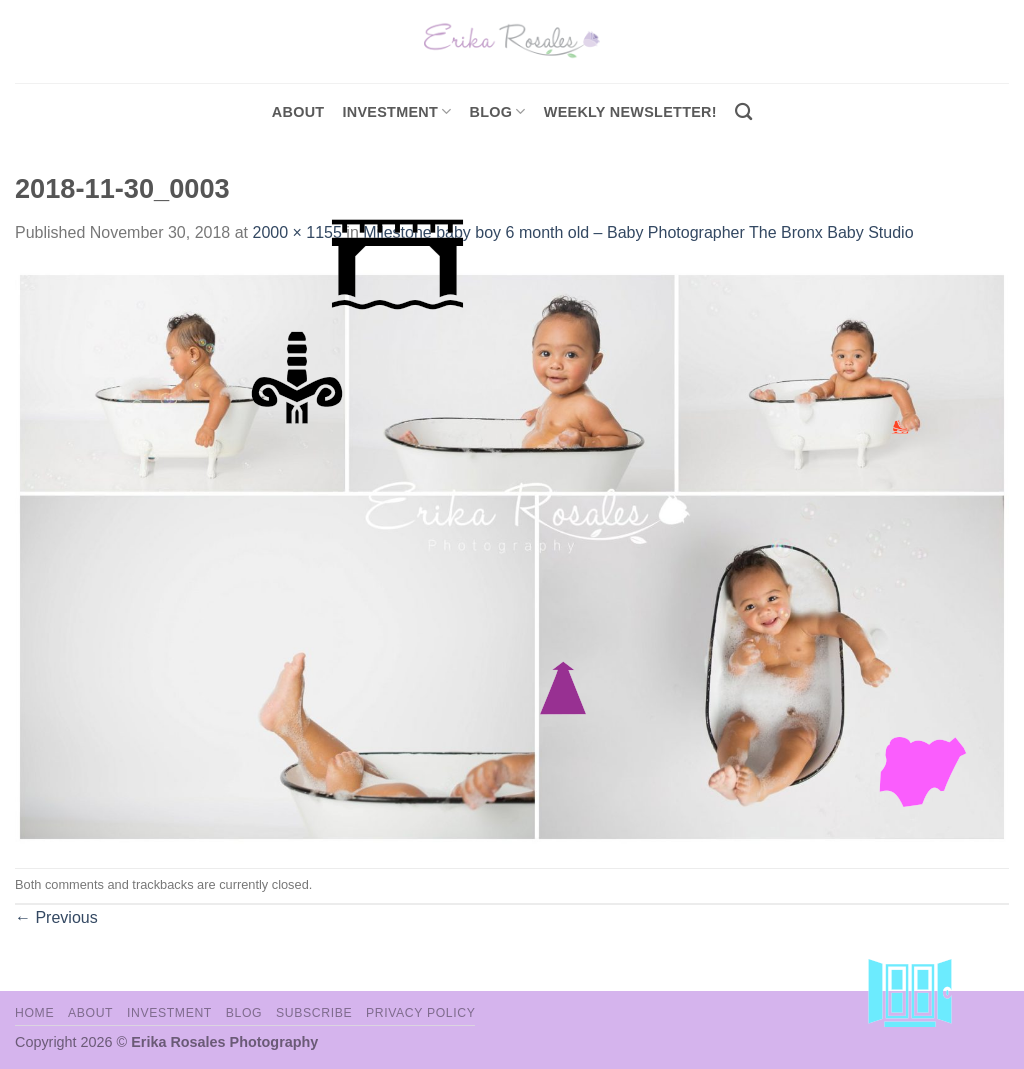  I want to click on select Nigeria as your country or region, so click(923, 772).